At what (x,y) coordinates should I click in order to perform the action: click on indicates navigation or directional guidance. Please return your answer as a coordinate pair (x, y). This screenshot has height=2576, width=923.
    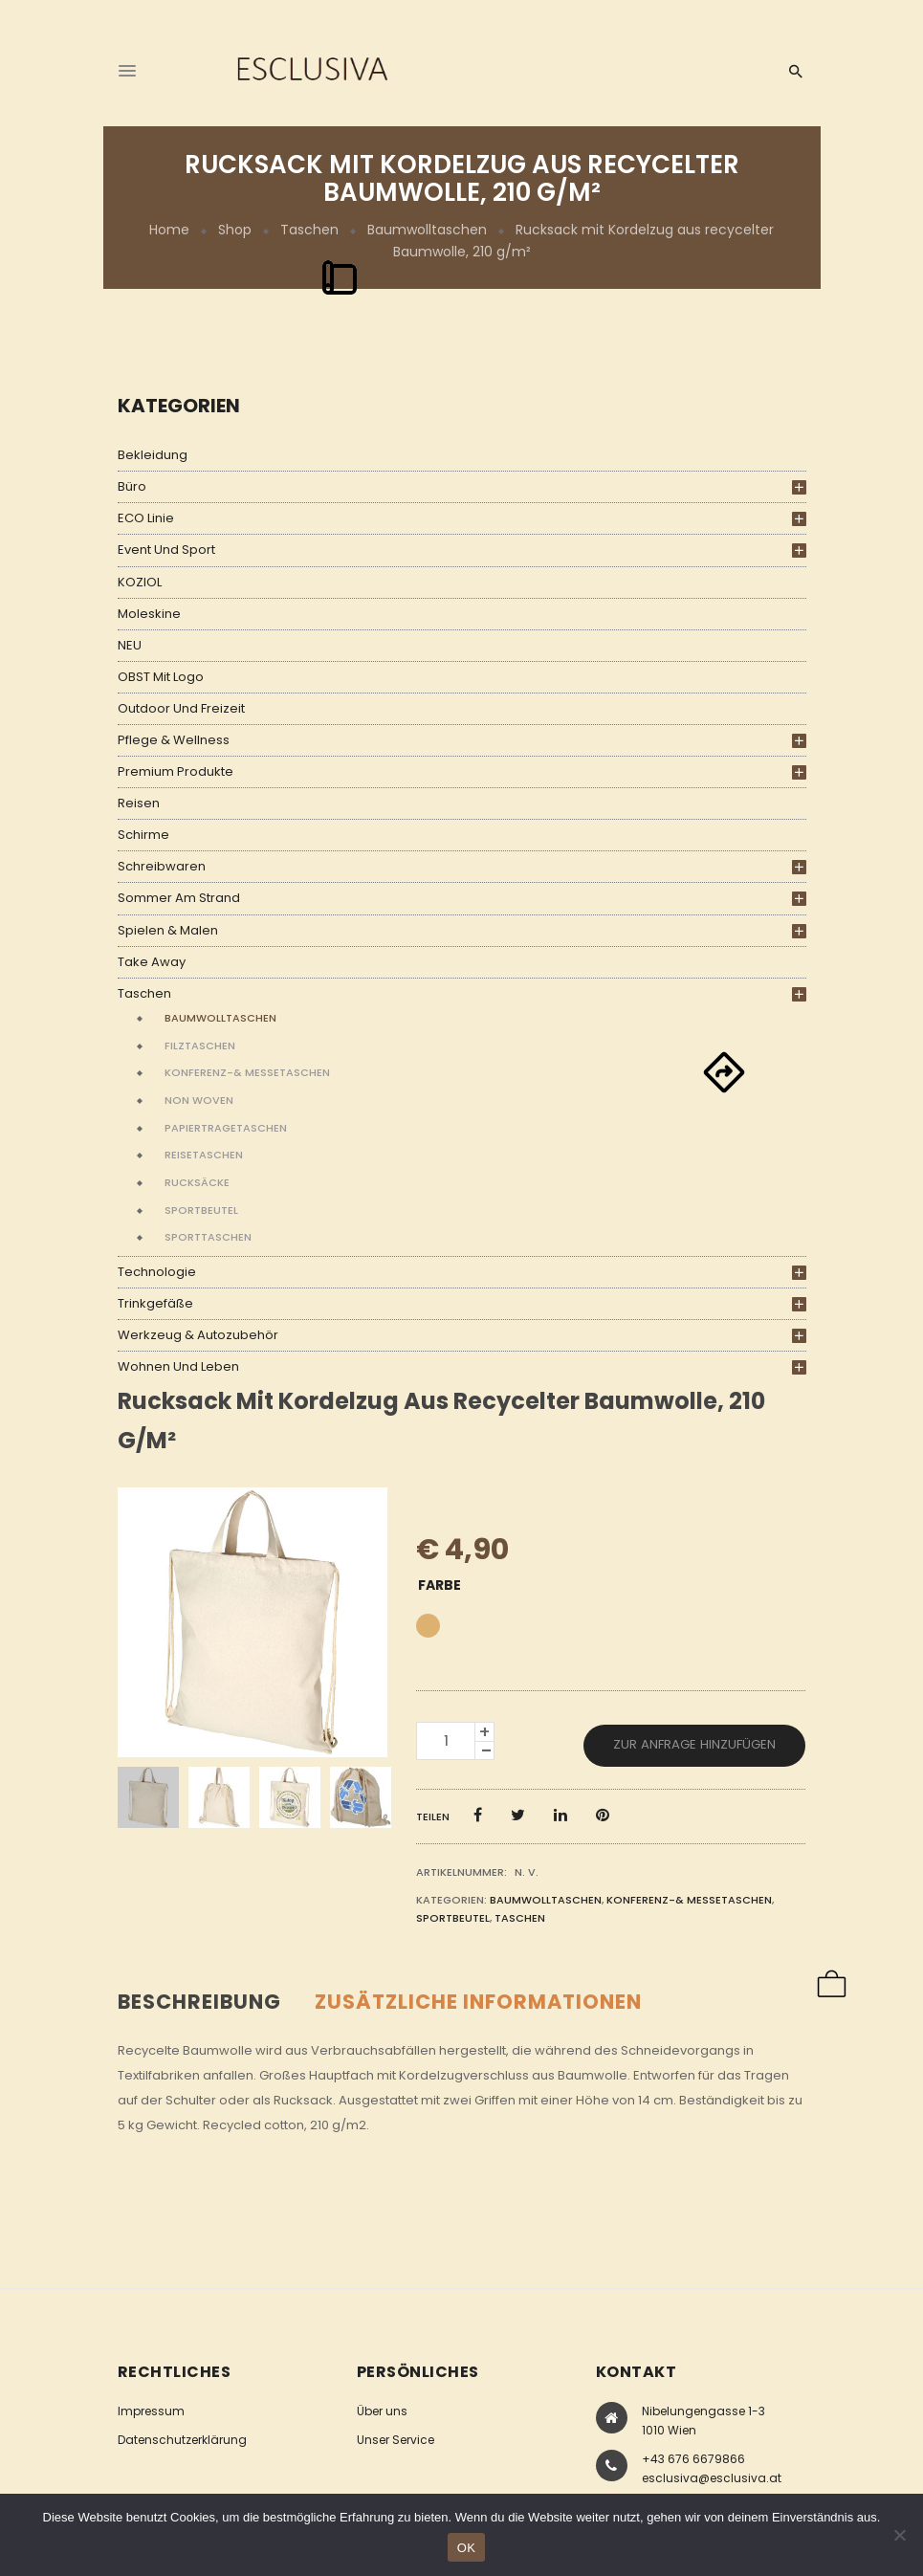
    Looking at the image, I should click on (724, 1072).